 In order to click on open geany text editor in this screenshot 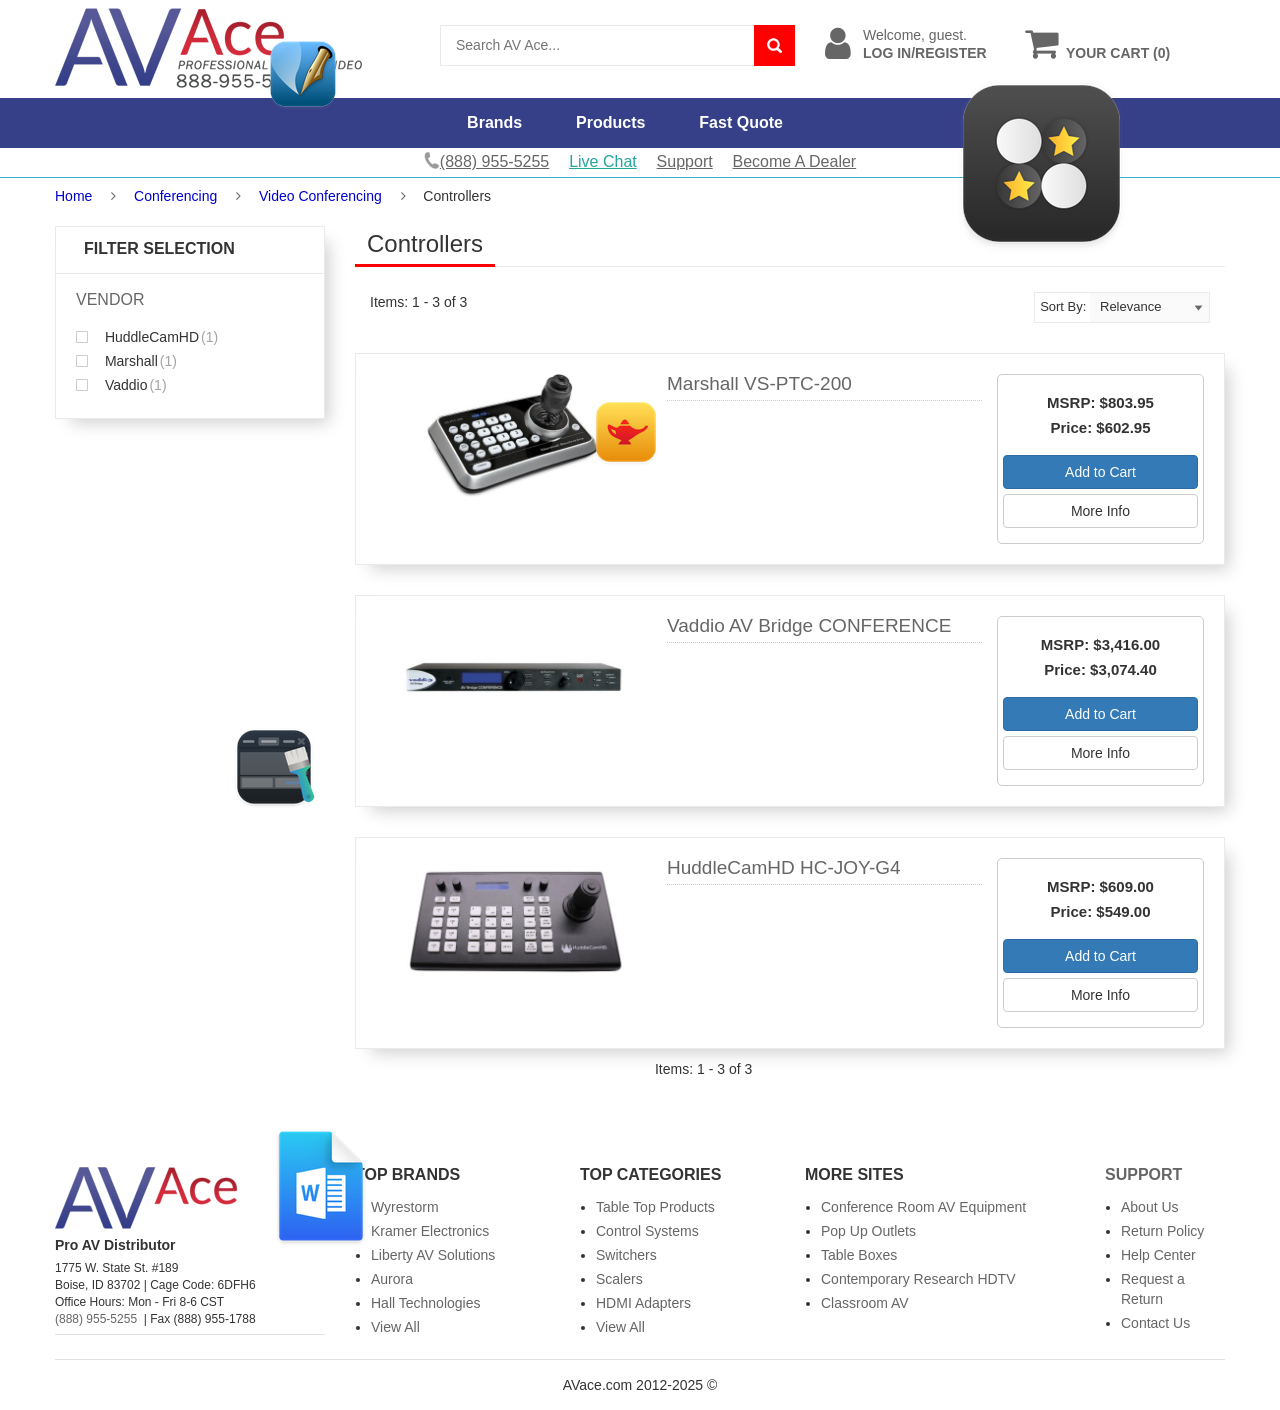, I will do `click(626, 432)`.